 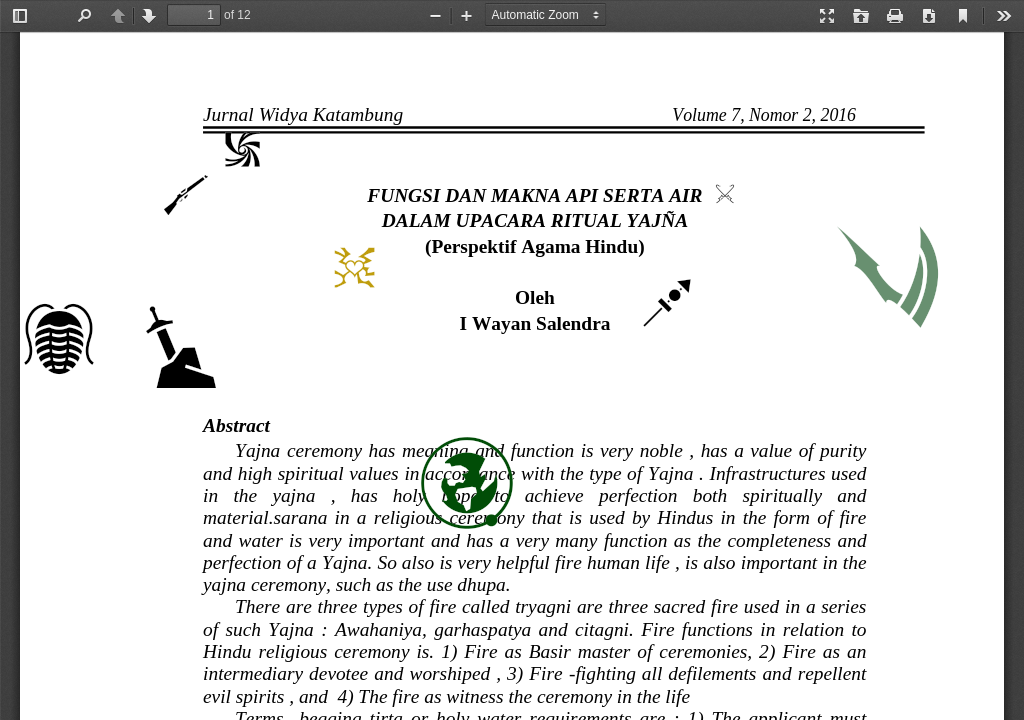 What do you see at coordinates (467, 483) in the screenshot?
I see `view orbital or satellite tracking` at bounding box center [467, 483].